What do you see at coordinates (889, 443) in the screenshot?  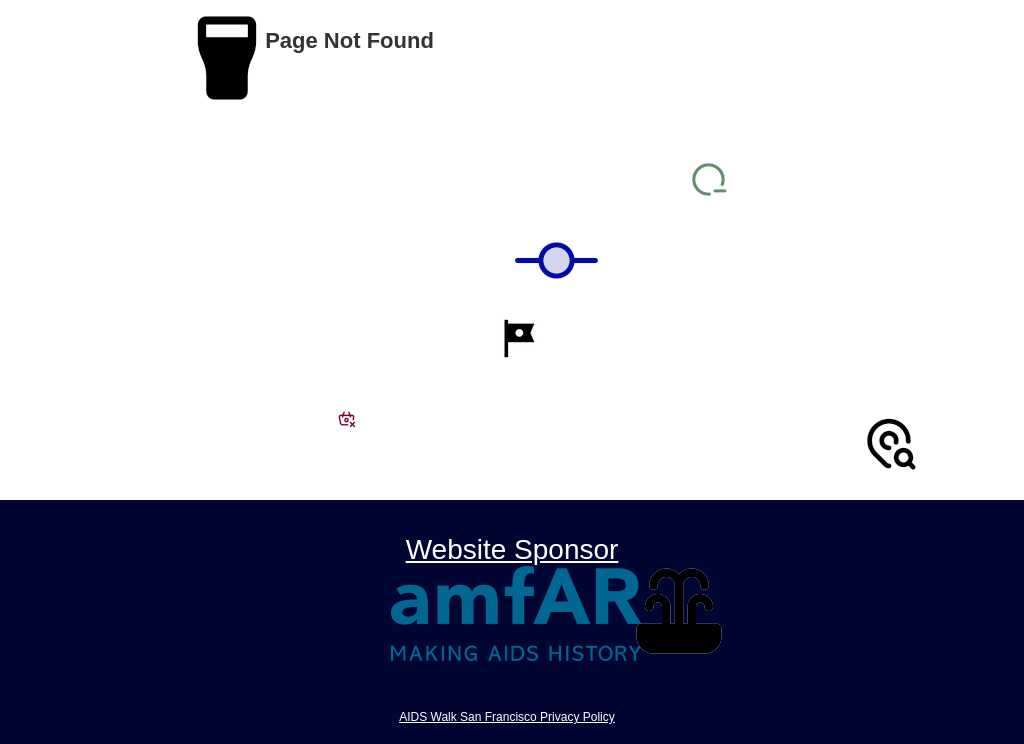 I see `search for a location on the map` at bounding box center [889, 443].